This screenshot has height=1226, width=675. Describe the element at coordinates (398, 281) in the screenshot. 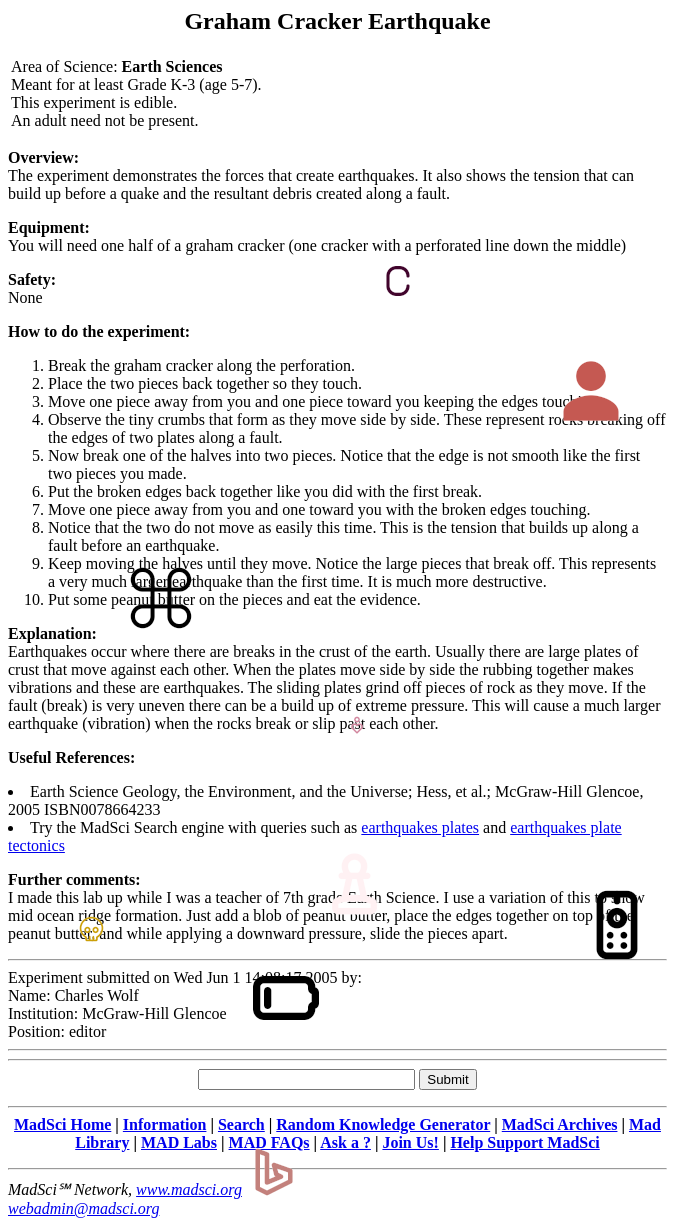

I see `indicates a "C" grade or rating` at that location.